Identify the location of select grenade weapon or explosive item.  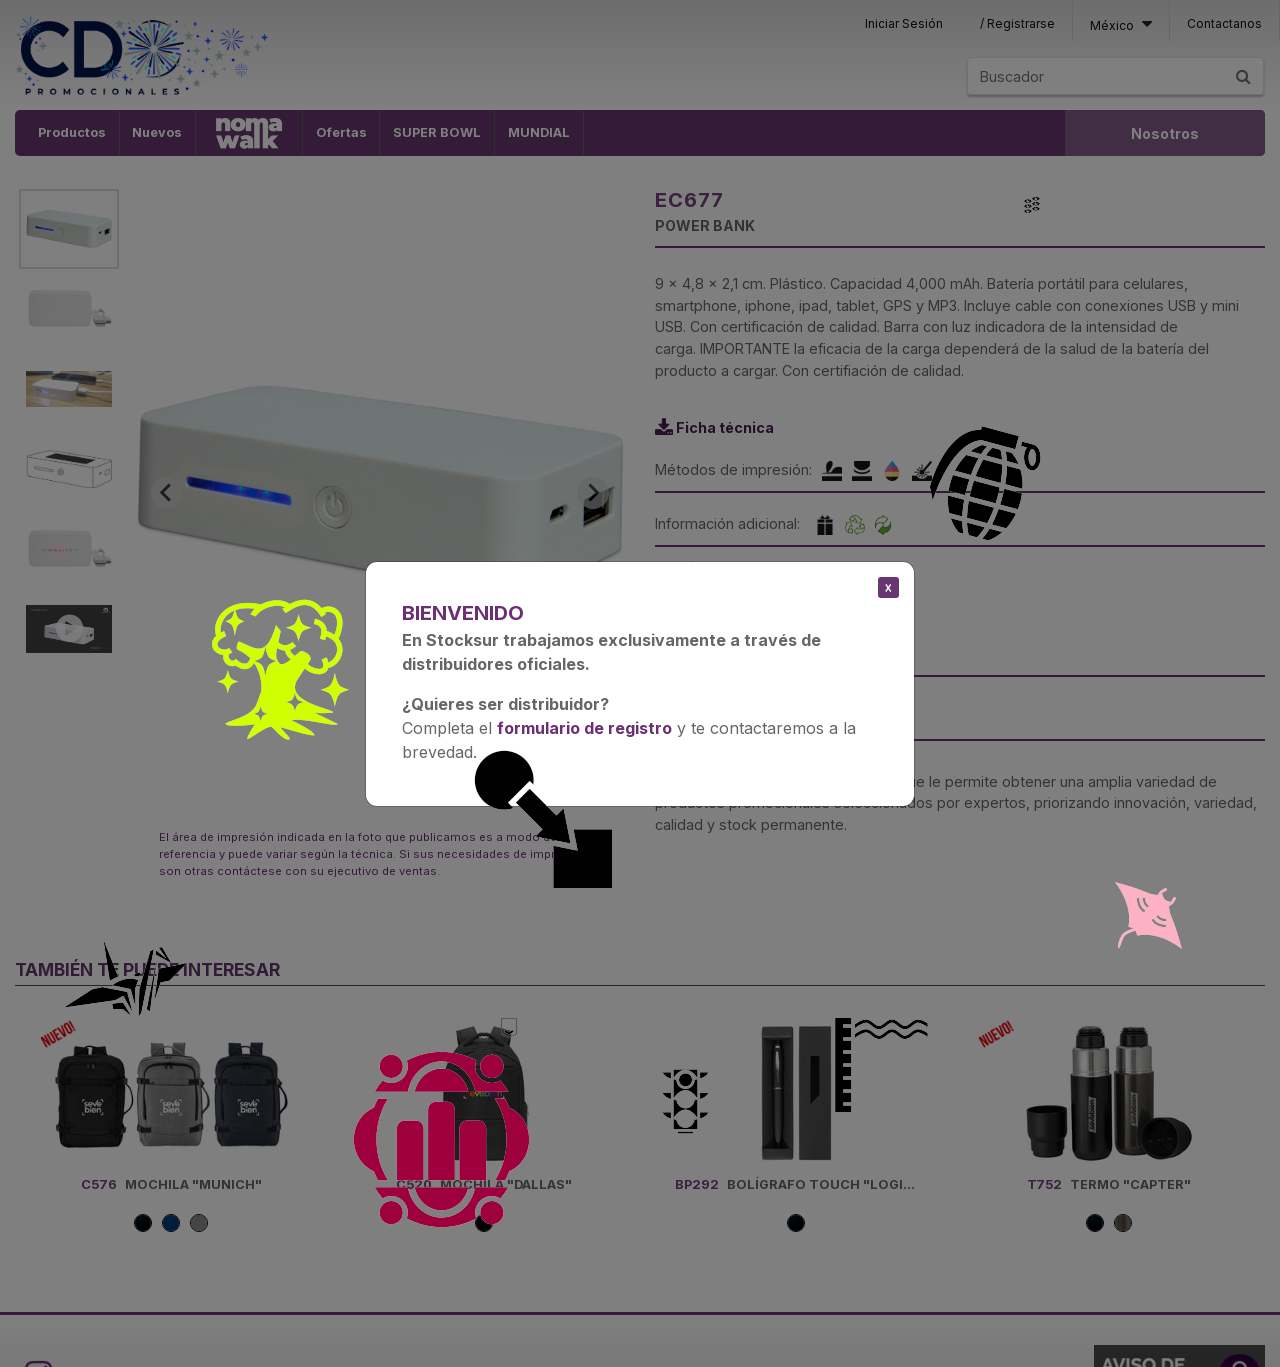
(982, 482).